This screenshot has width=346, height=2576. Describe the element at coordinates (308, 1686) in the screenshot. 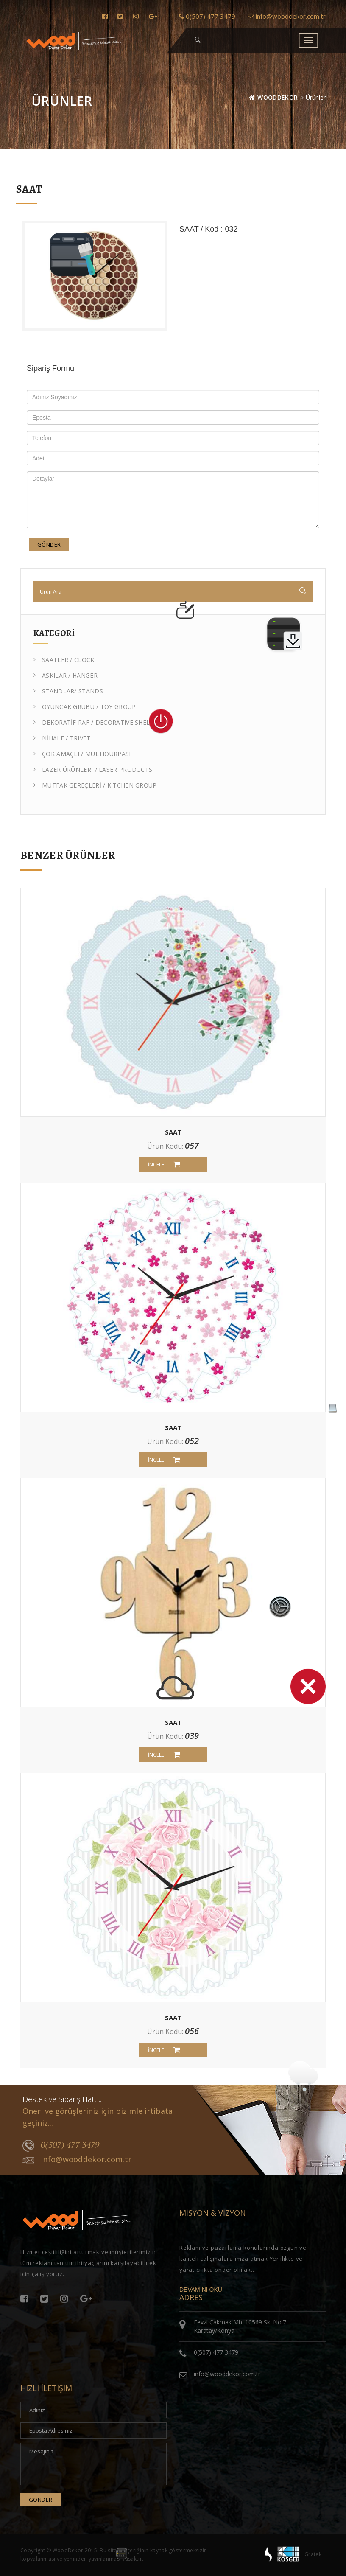

I see `dismiss or close a dialog` at that location.